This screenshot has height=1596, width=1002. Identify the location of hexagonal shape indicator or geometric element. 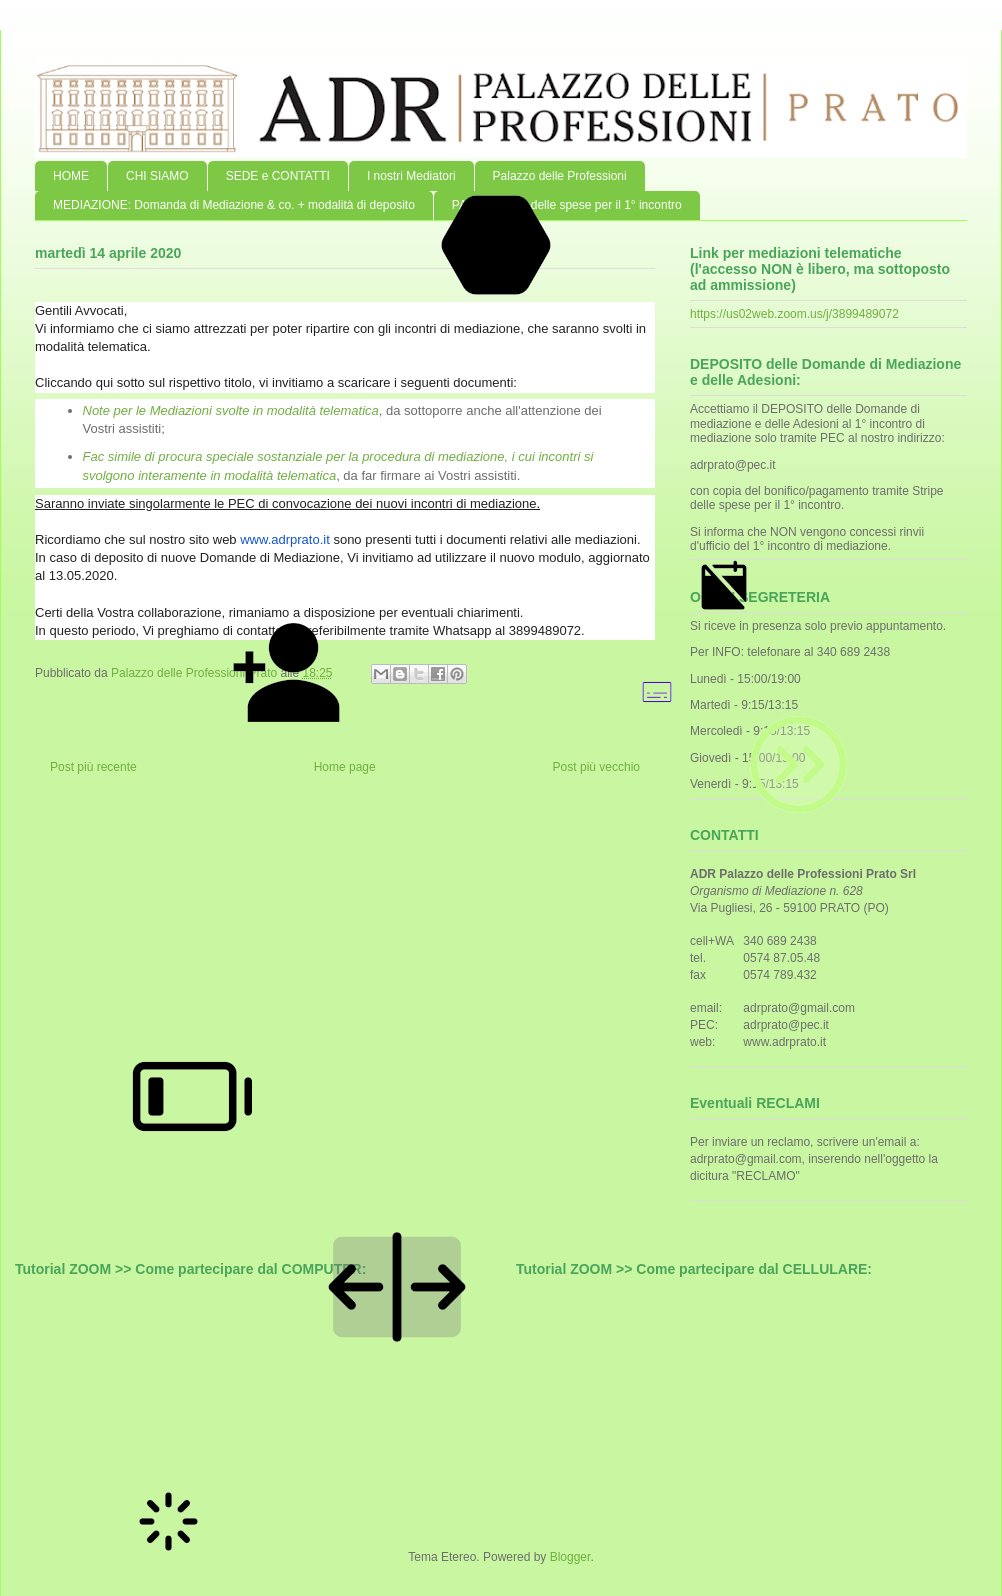
(496, 245).